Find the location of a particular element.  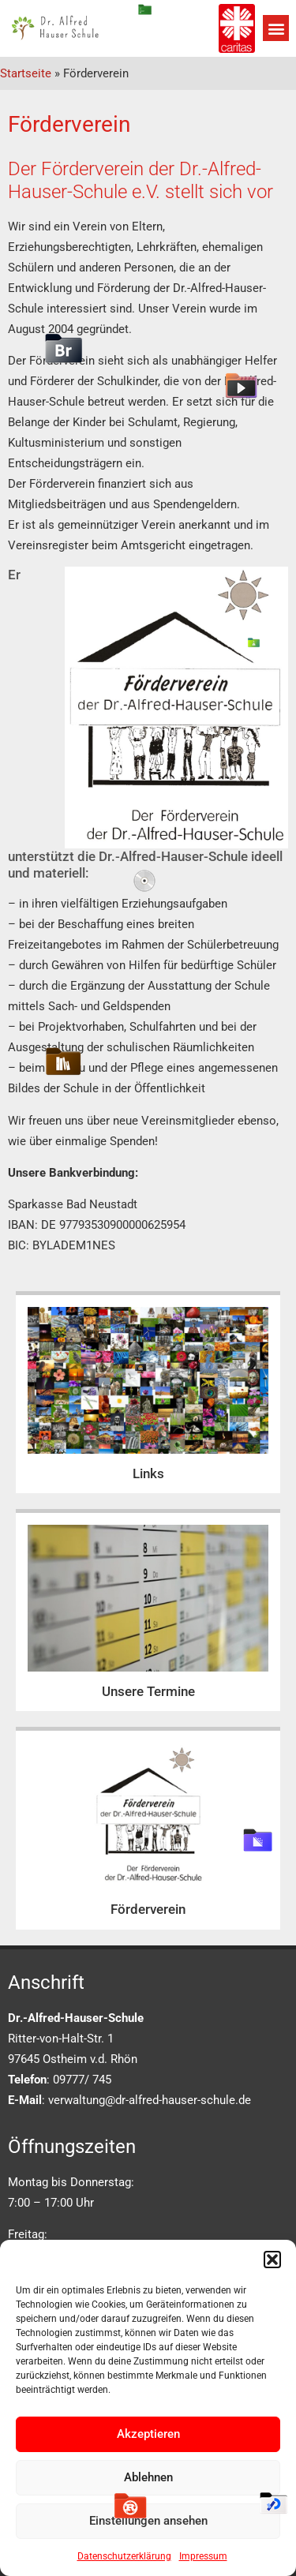

folder containing files currently being processed is located at coordinates (273, 2503).